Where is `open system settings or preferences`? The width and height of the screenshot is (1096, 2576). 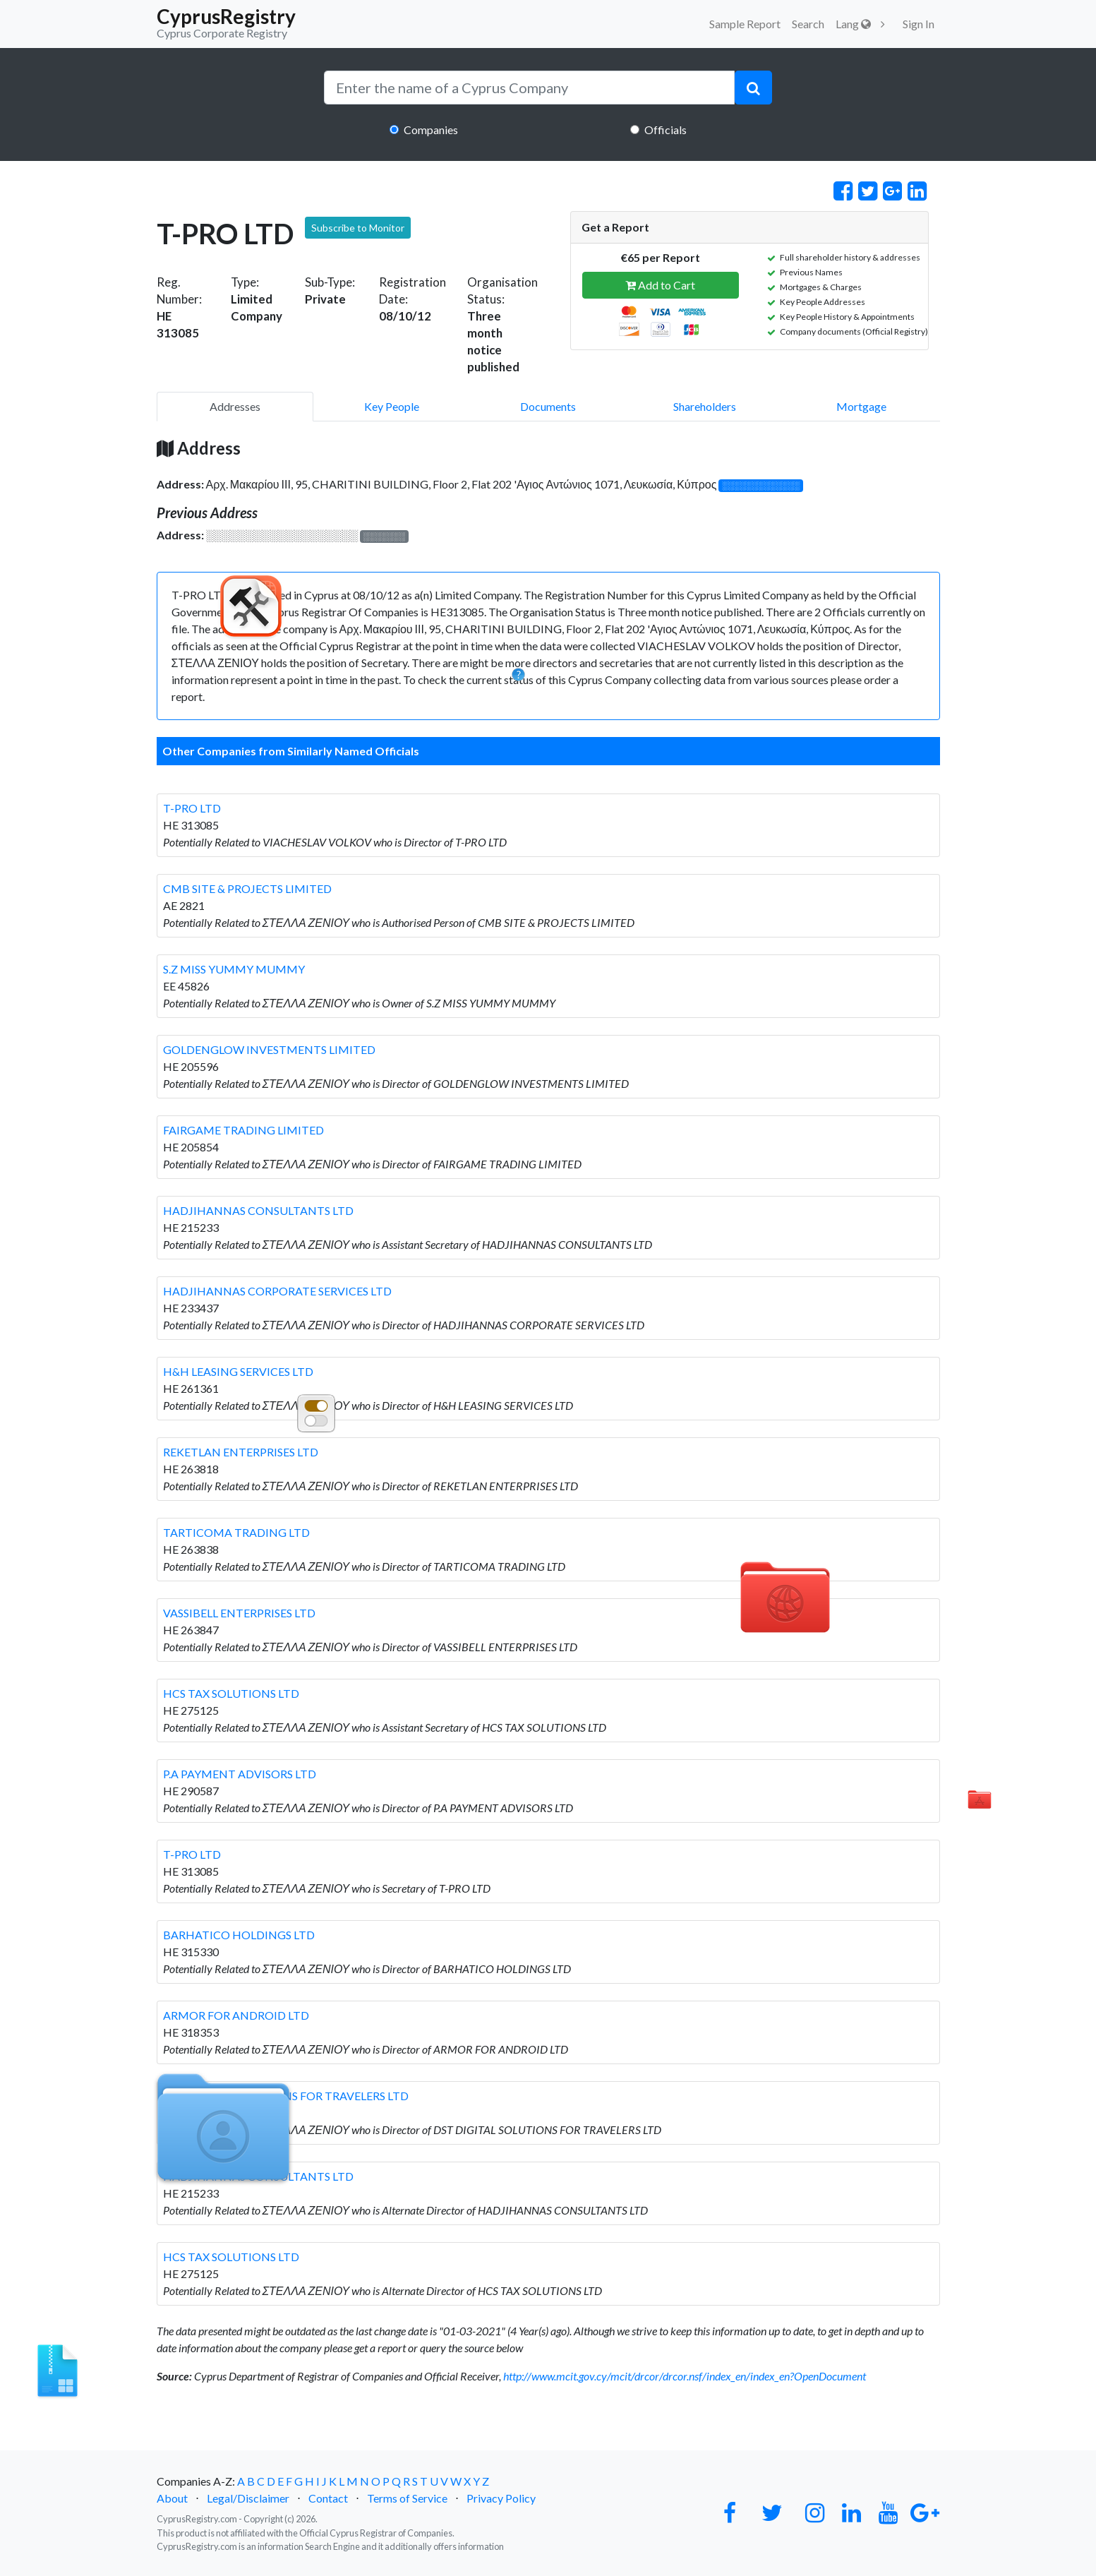
open system settings or preferences is located at coordinates (316, 1413).